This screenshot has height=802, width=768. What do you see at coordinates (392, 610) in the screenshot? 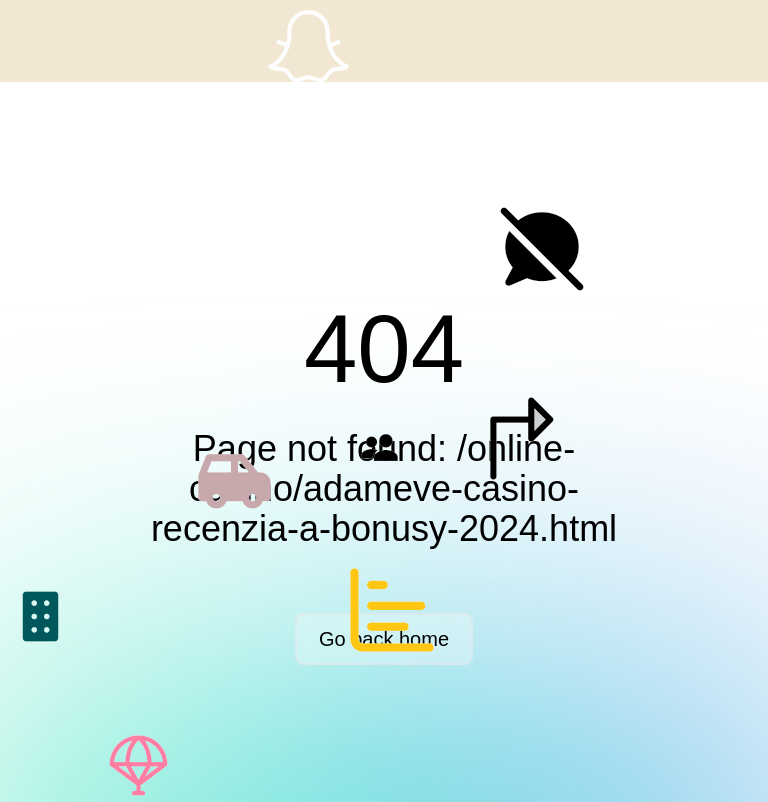
I see `view bar chart analytics` at bounding box center [392, 610].